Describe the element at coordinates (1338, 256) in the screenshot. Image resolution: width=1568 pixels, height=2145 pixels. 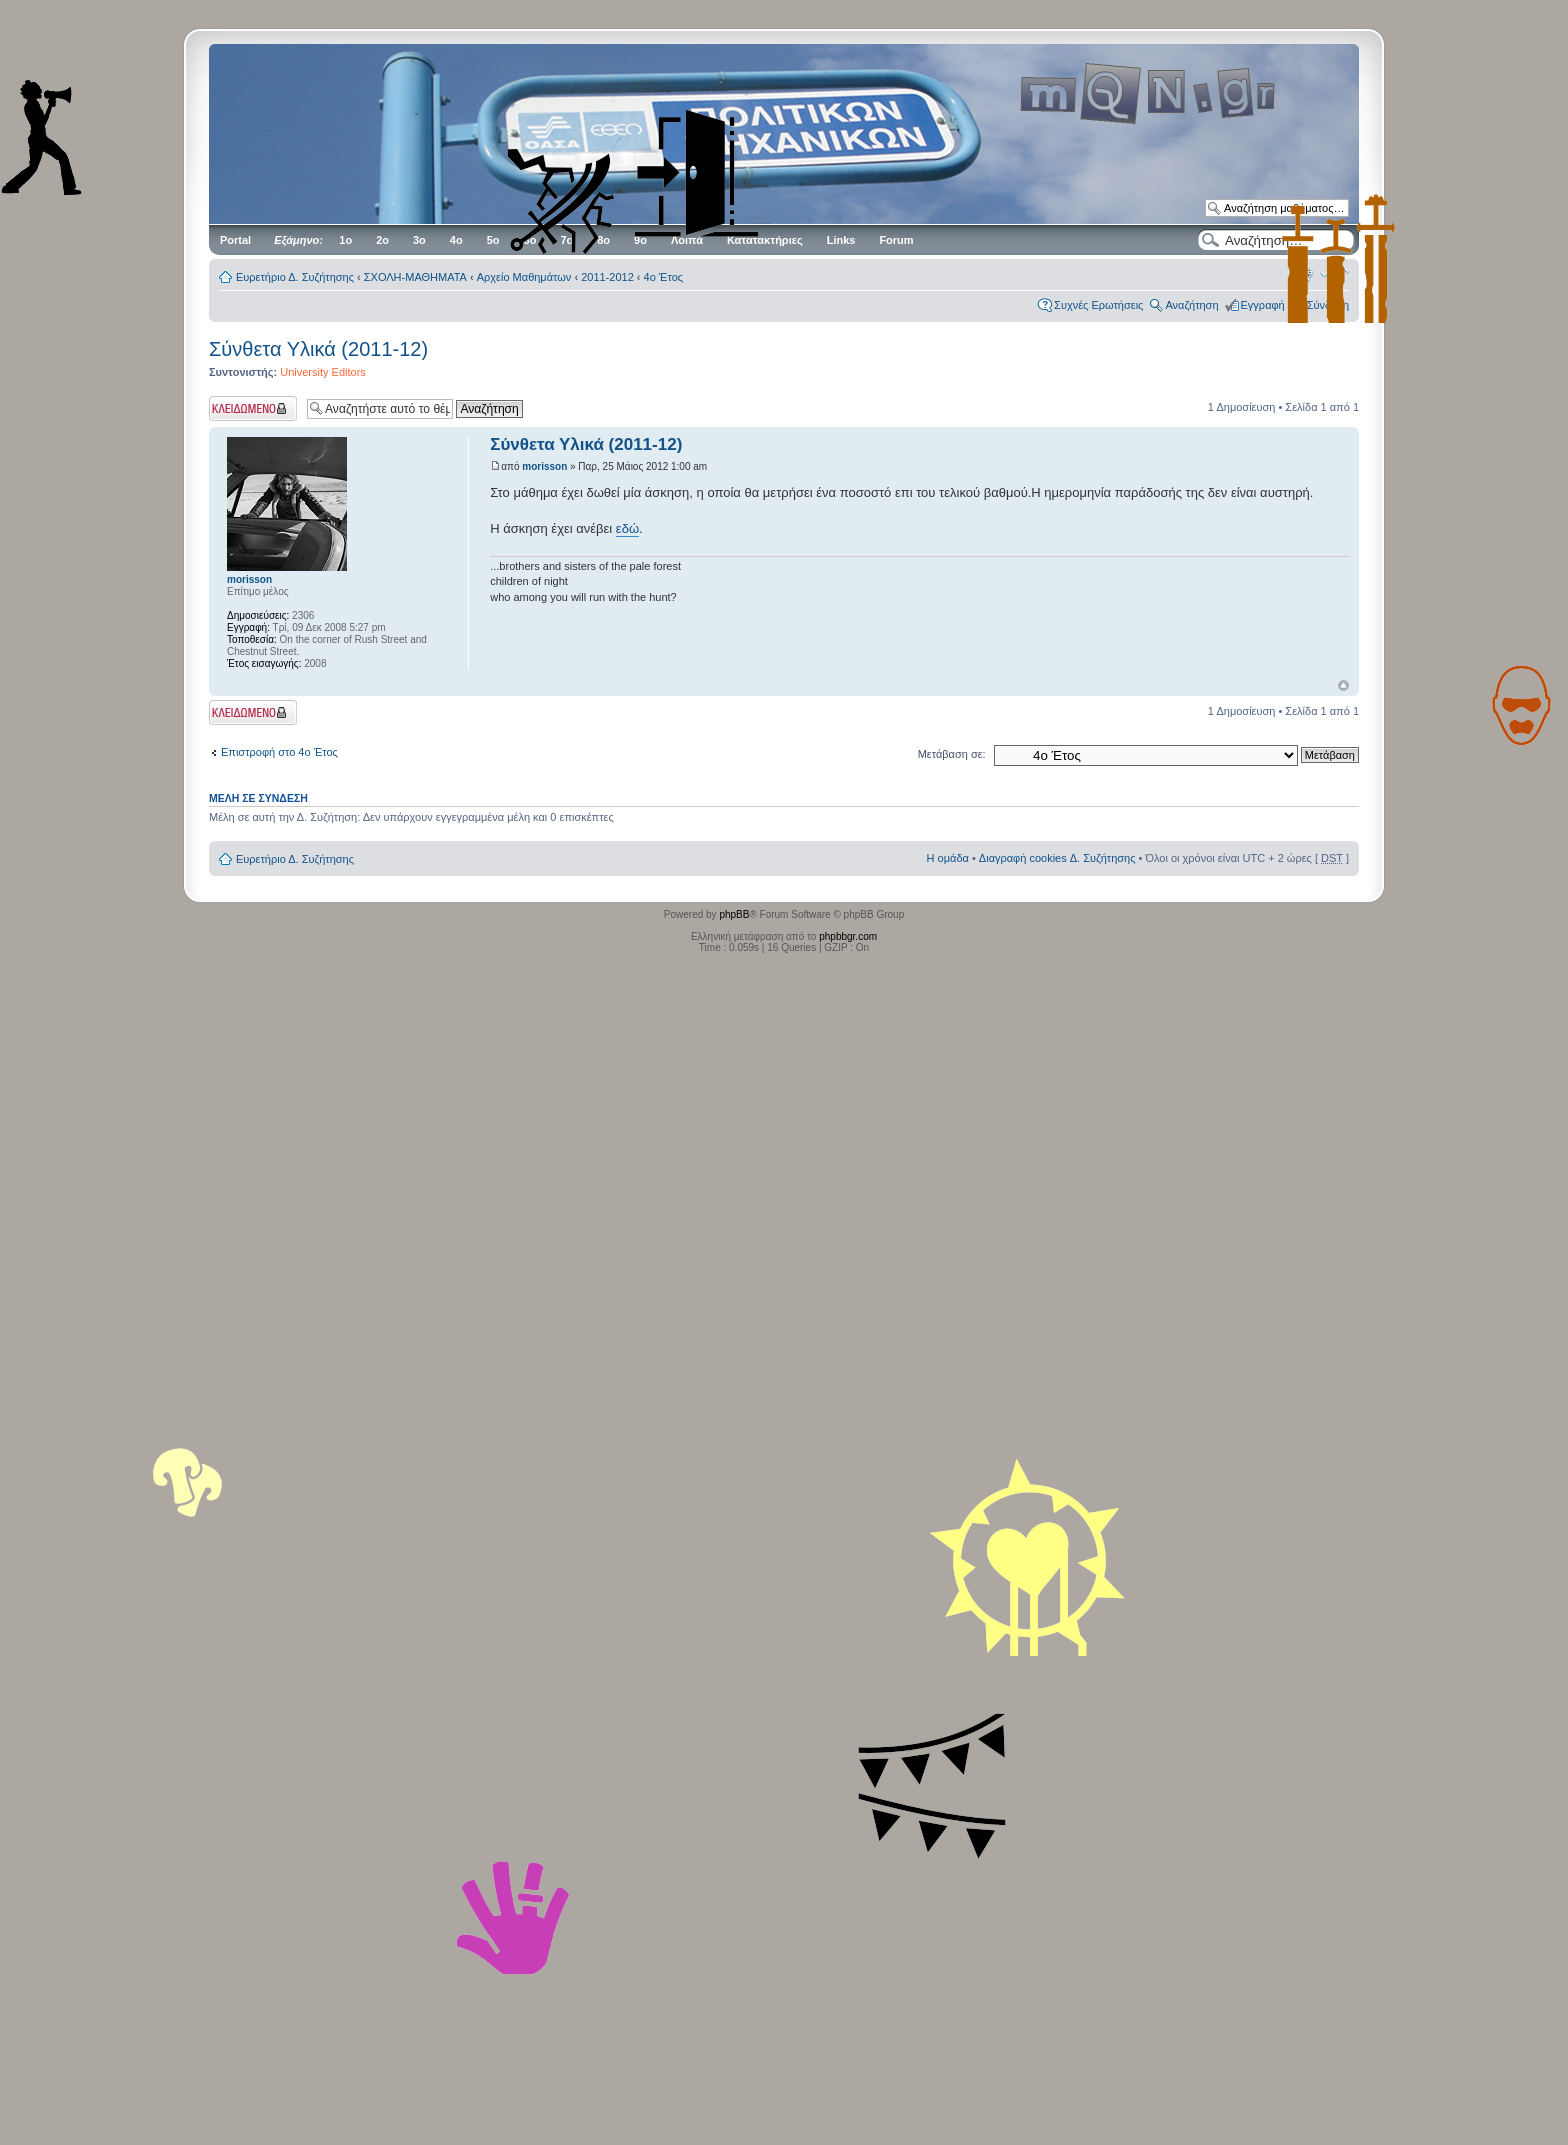
I see `view the Sverd i Fjell monument landmark` at that location.